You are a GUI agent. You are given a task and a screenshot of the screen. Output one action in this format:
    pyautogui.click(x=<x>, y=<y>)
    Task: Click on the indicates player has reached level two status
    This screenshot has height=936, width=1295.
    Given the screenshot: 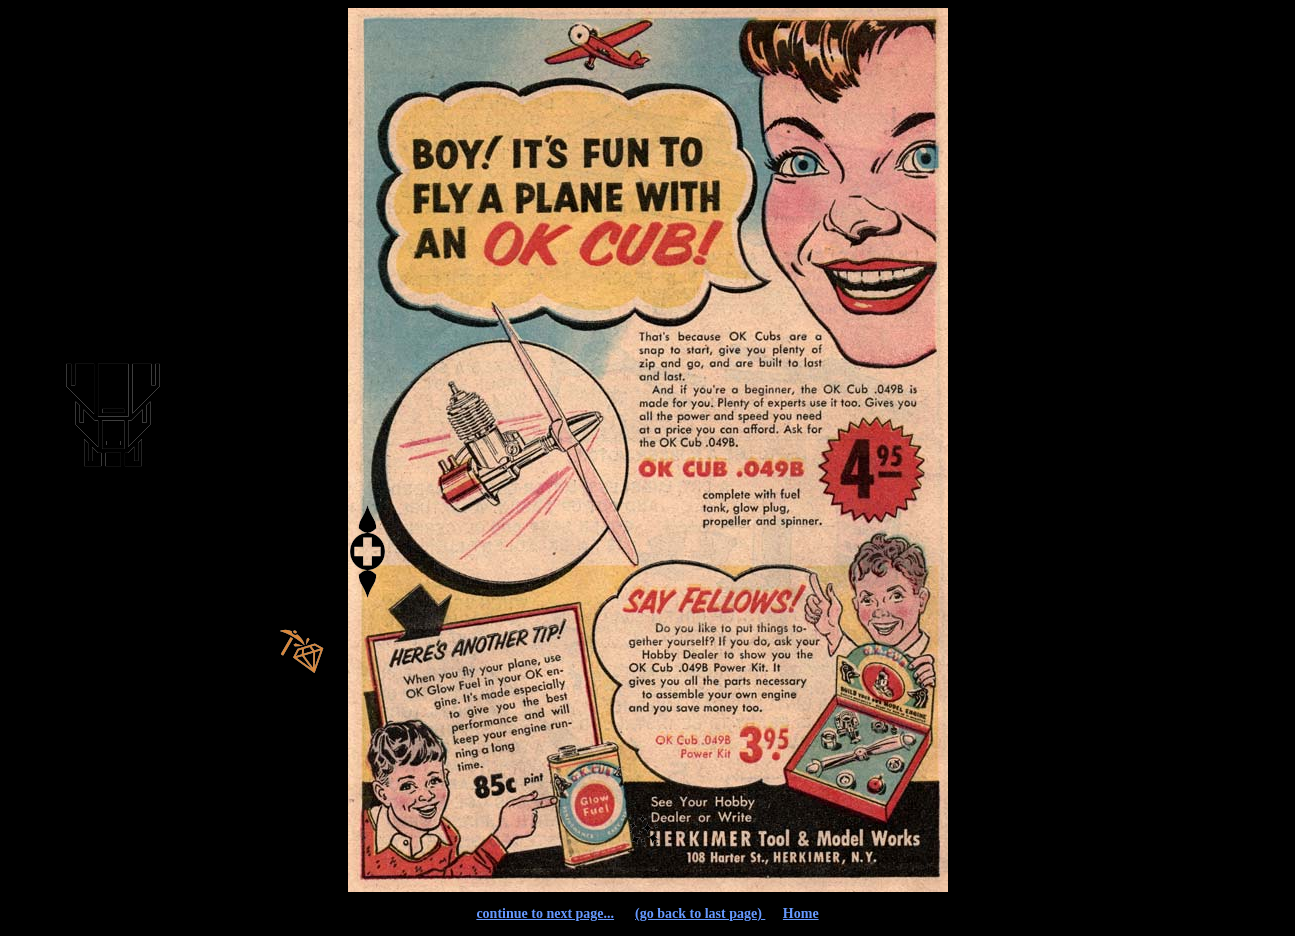 What is the action you would take?
    pyautogui.click(x=367, y=551)
    